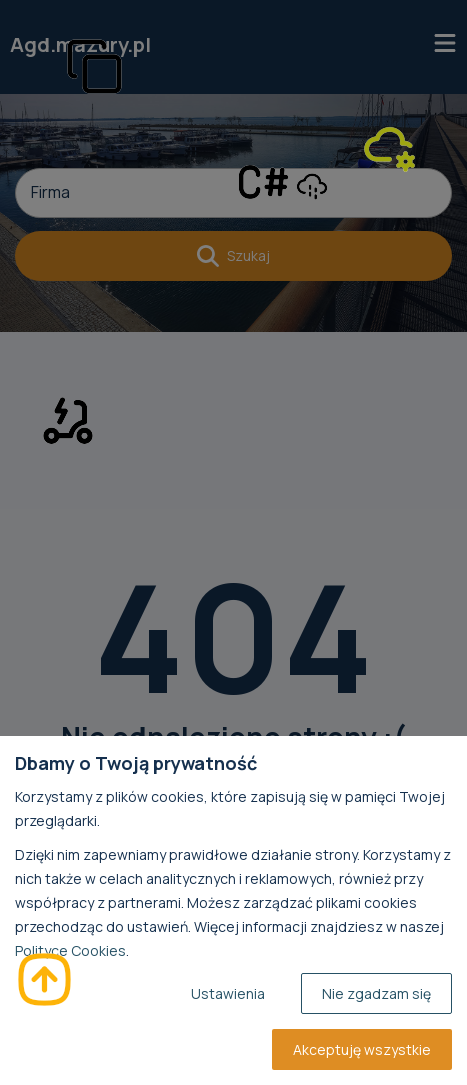 This screenshot has width=467, height=1085. Describe the element at coordinates (263, 182) in the screenshot. I see `indicates c# programming language` at that location.